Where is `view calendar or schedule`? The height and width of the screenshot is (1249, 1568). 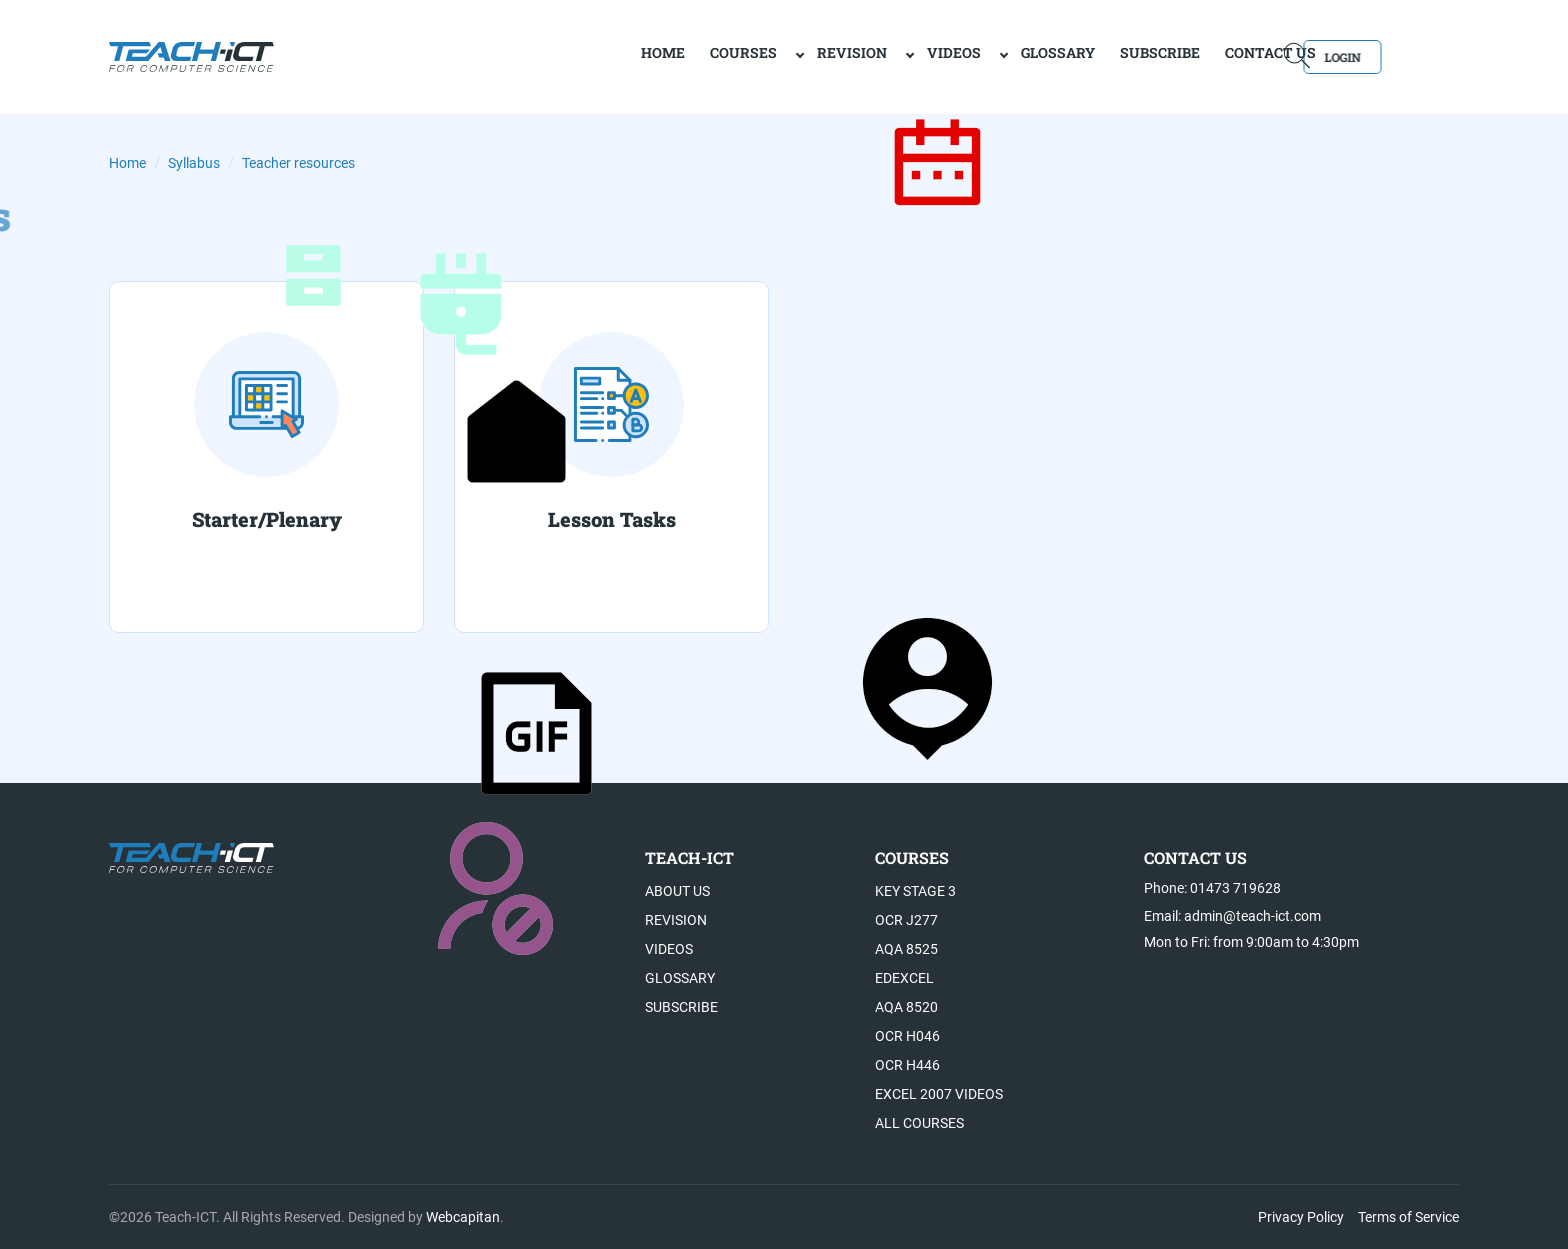 view calendar or schedule is located at coordinates (937, 166).